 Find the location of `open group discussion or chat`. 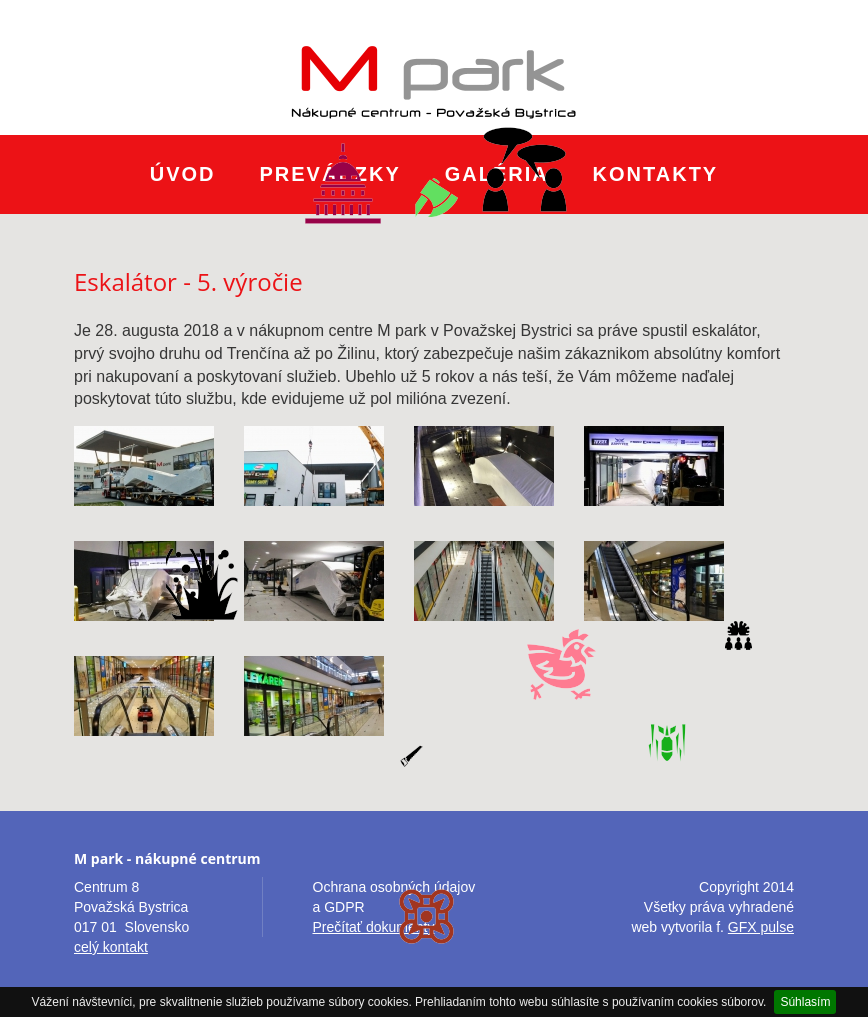

open group discussion or chat is located at coordinates (524, 169).